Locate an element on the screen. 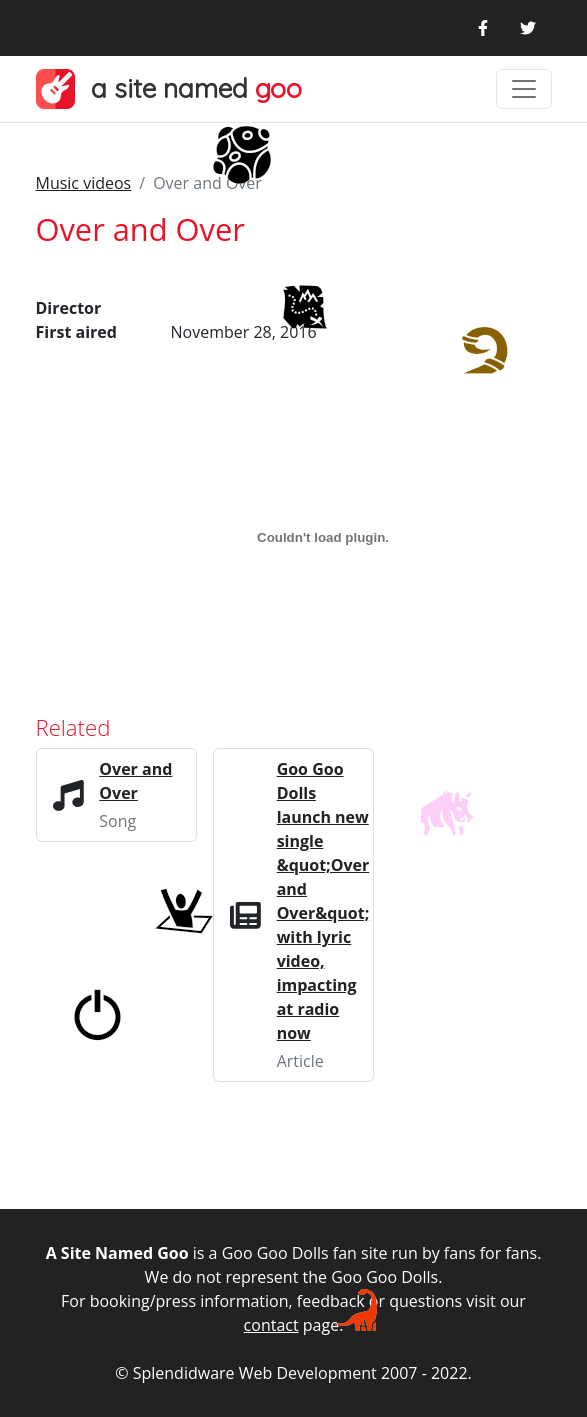 Image resolution: width=587 pixels, height=1417 pixels. select boar character or unit in game is located at coordinates (447, 812).